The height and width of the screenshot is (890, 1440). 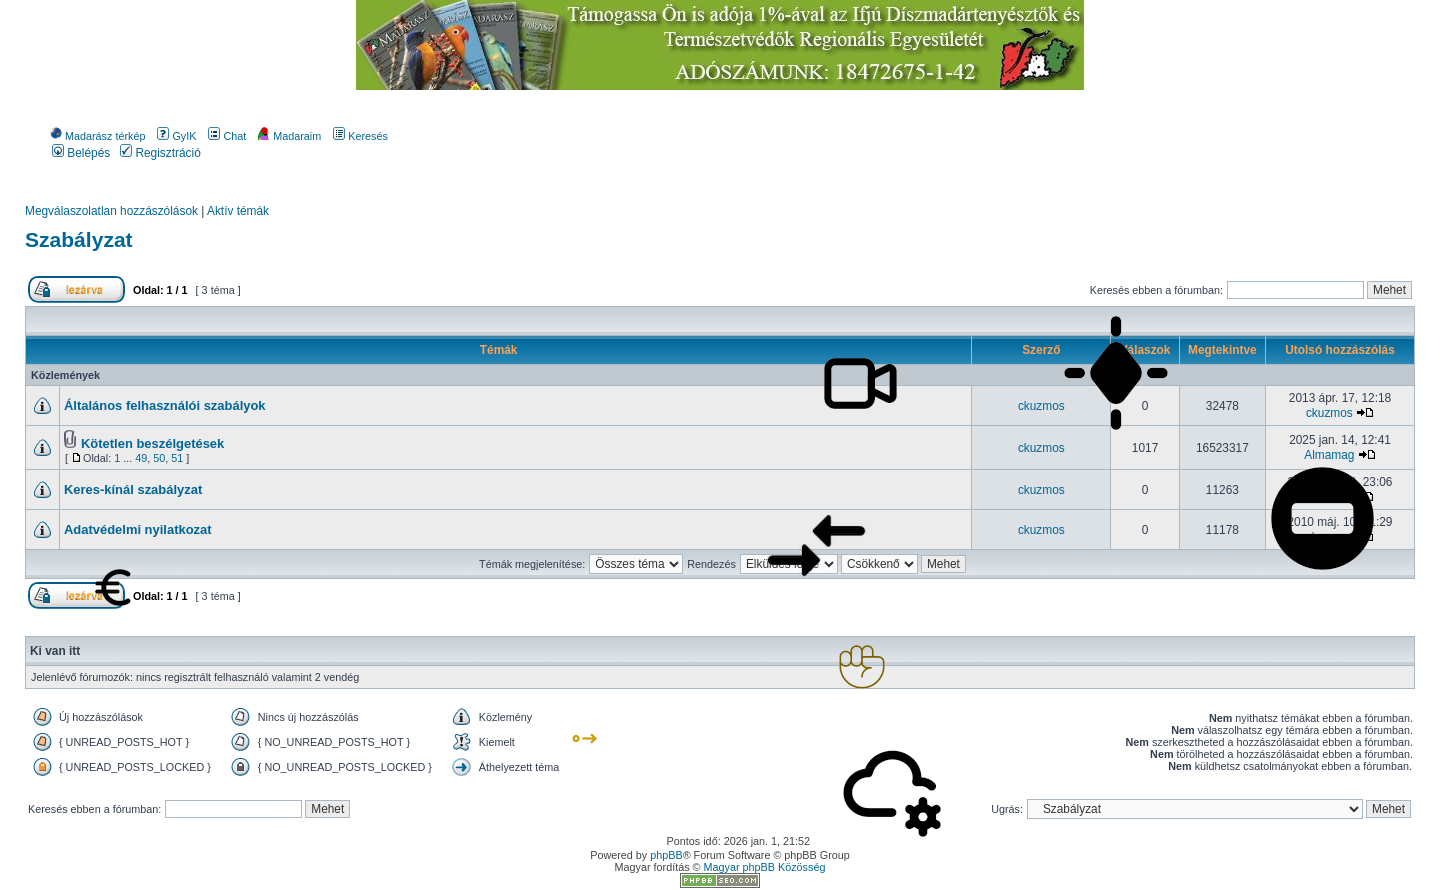 I want to click on start a video call, so click(x=860, y=383).